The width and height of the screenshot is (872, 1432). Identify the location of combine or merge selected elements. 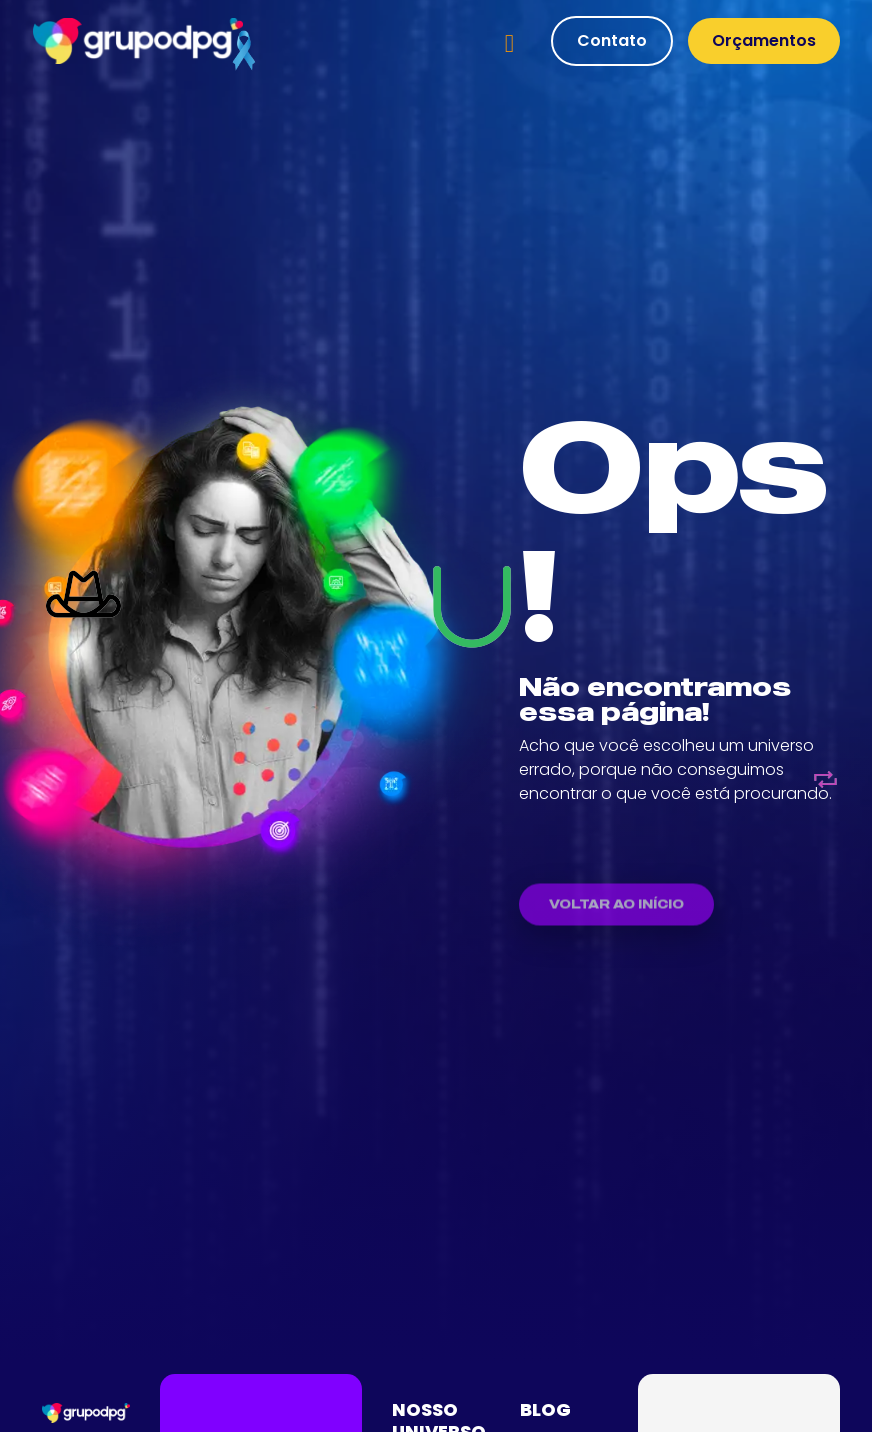
(472, 601).